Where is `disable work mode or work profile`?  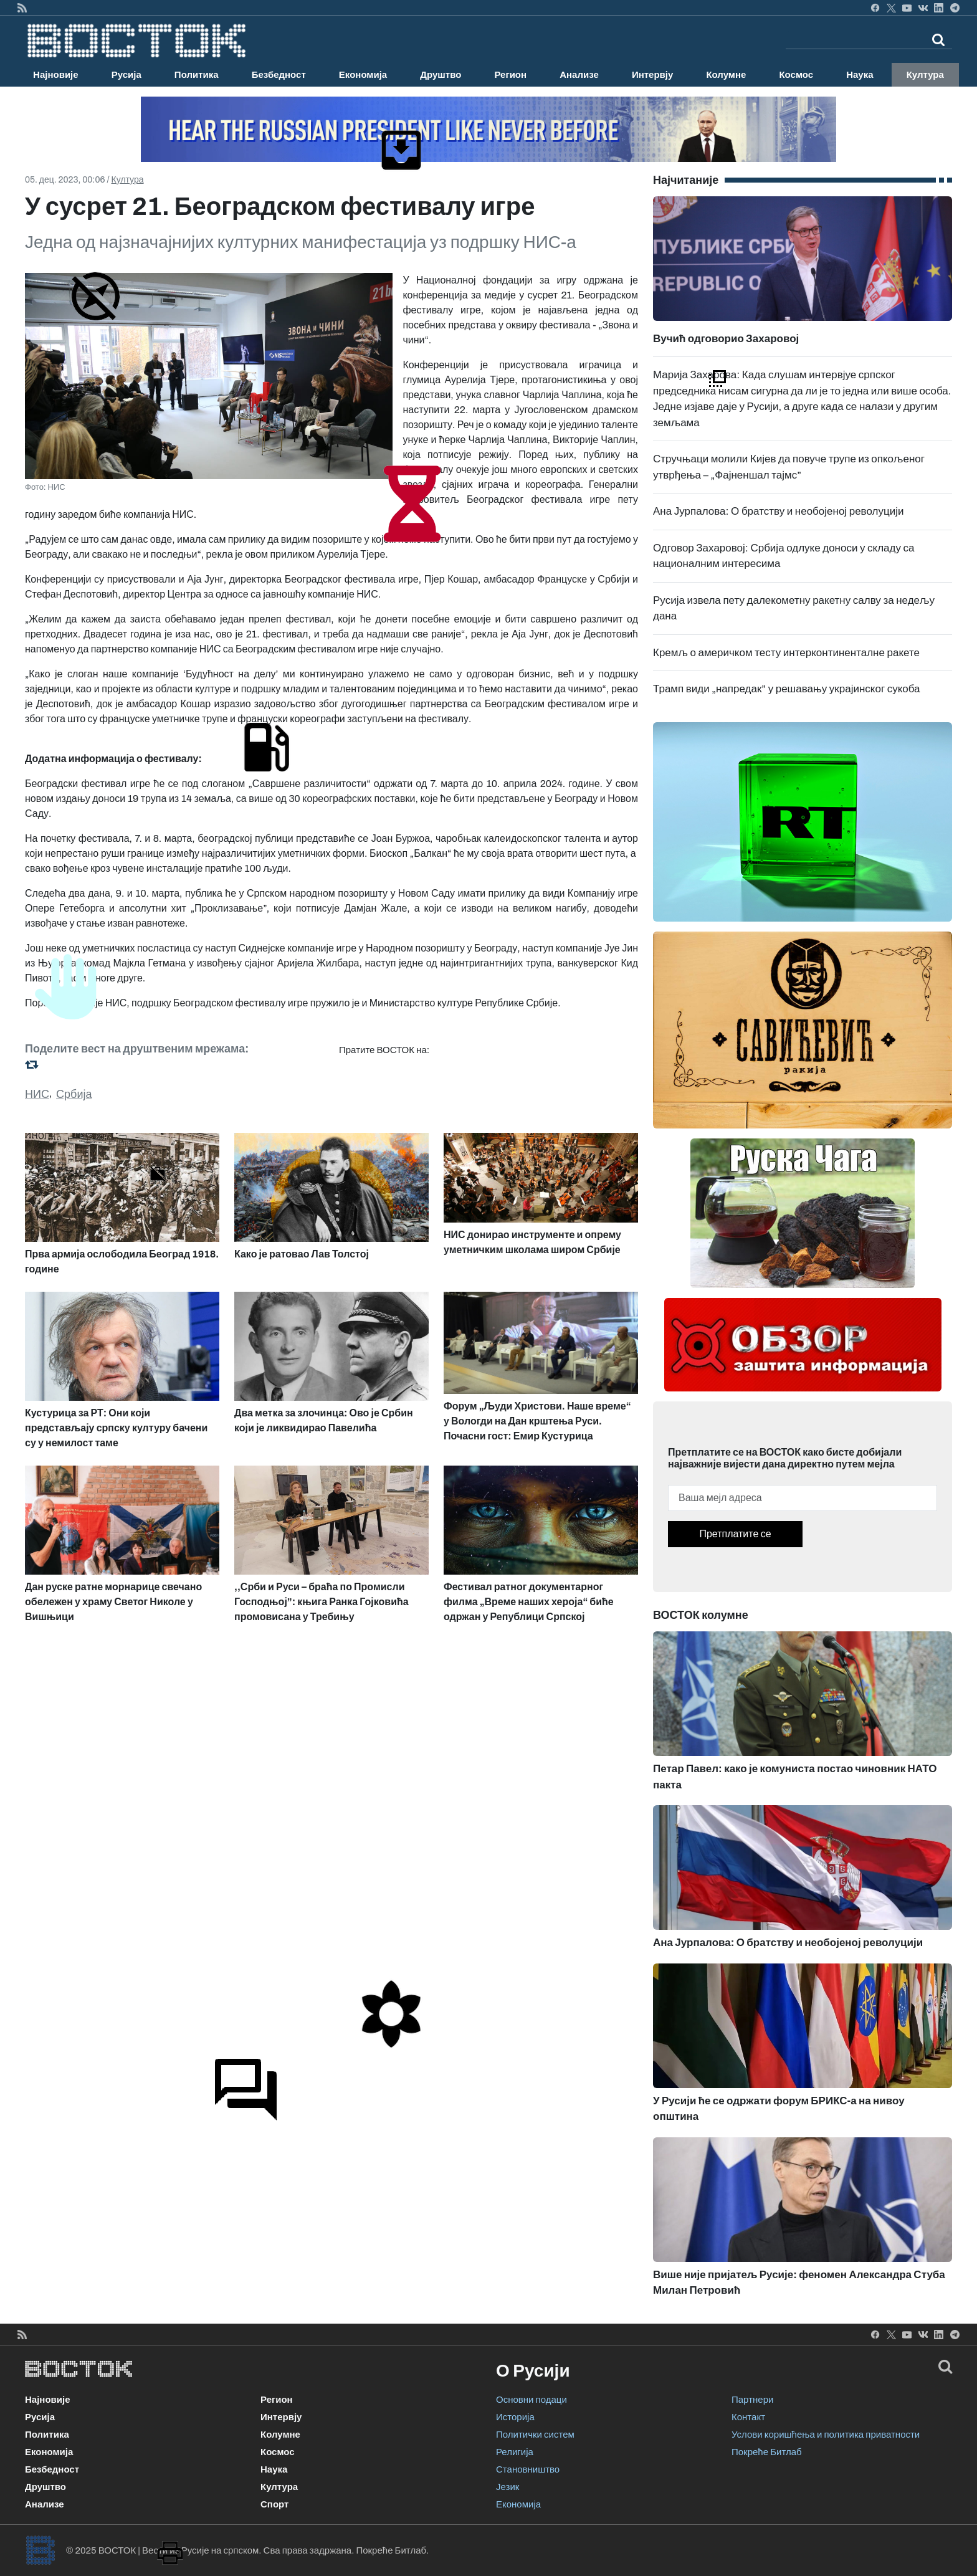
disable work mode or work profile is located at coordinates (158, 1174).